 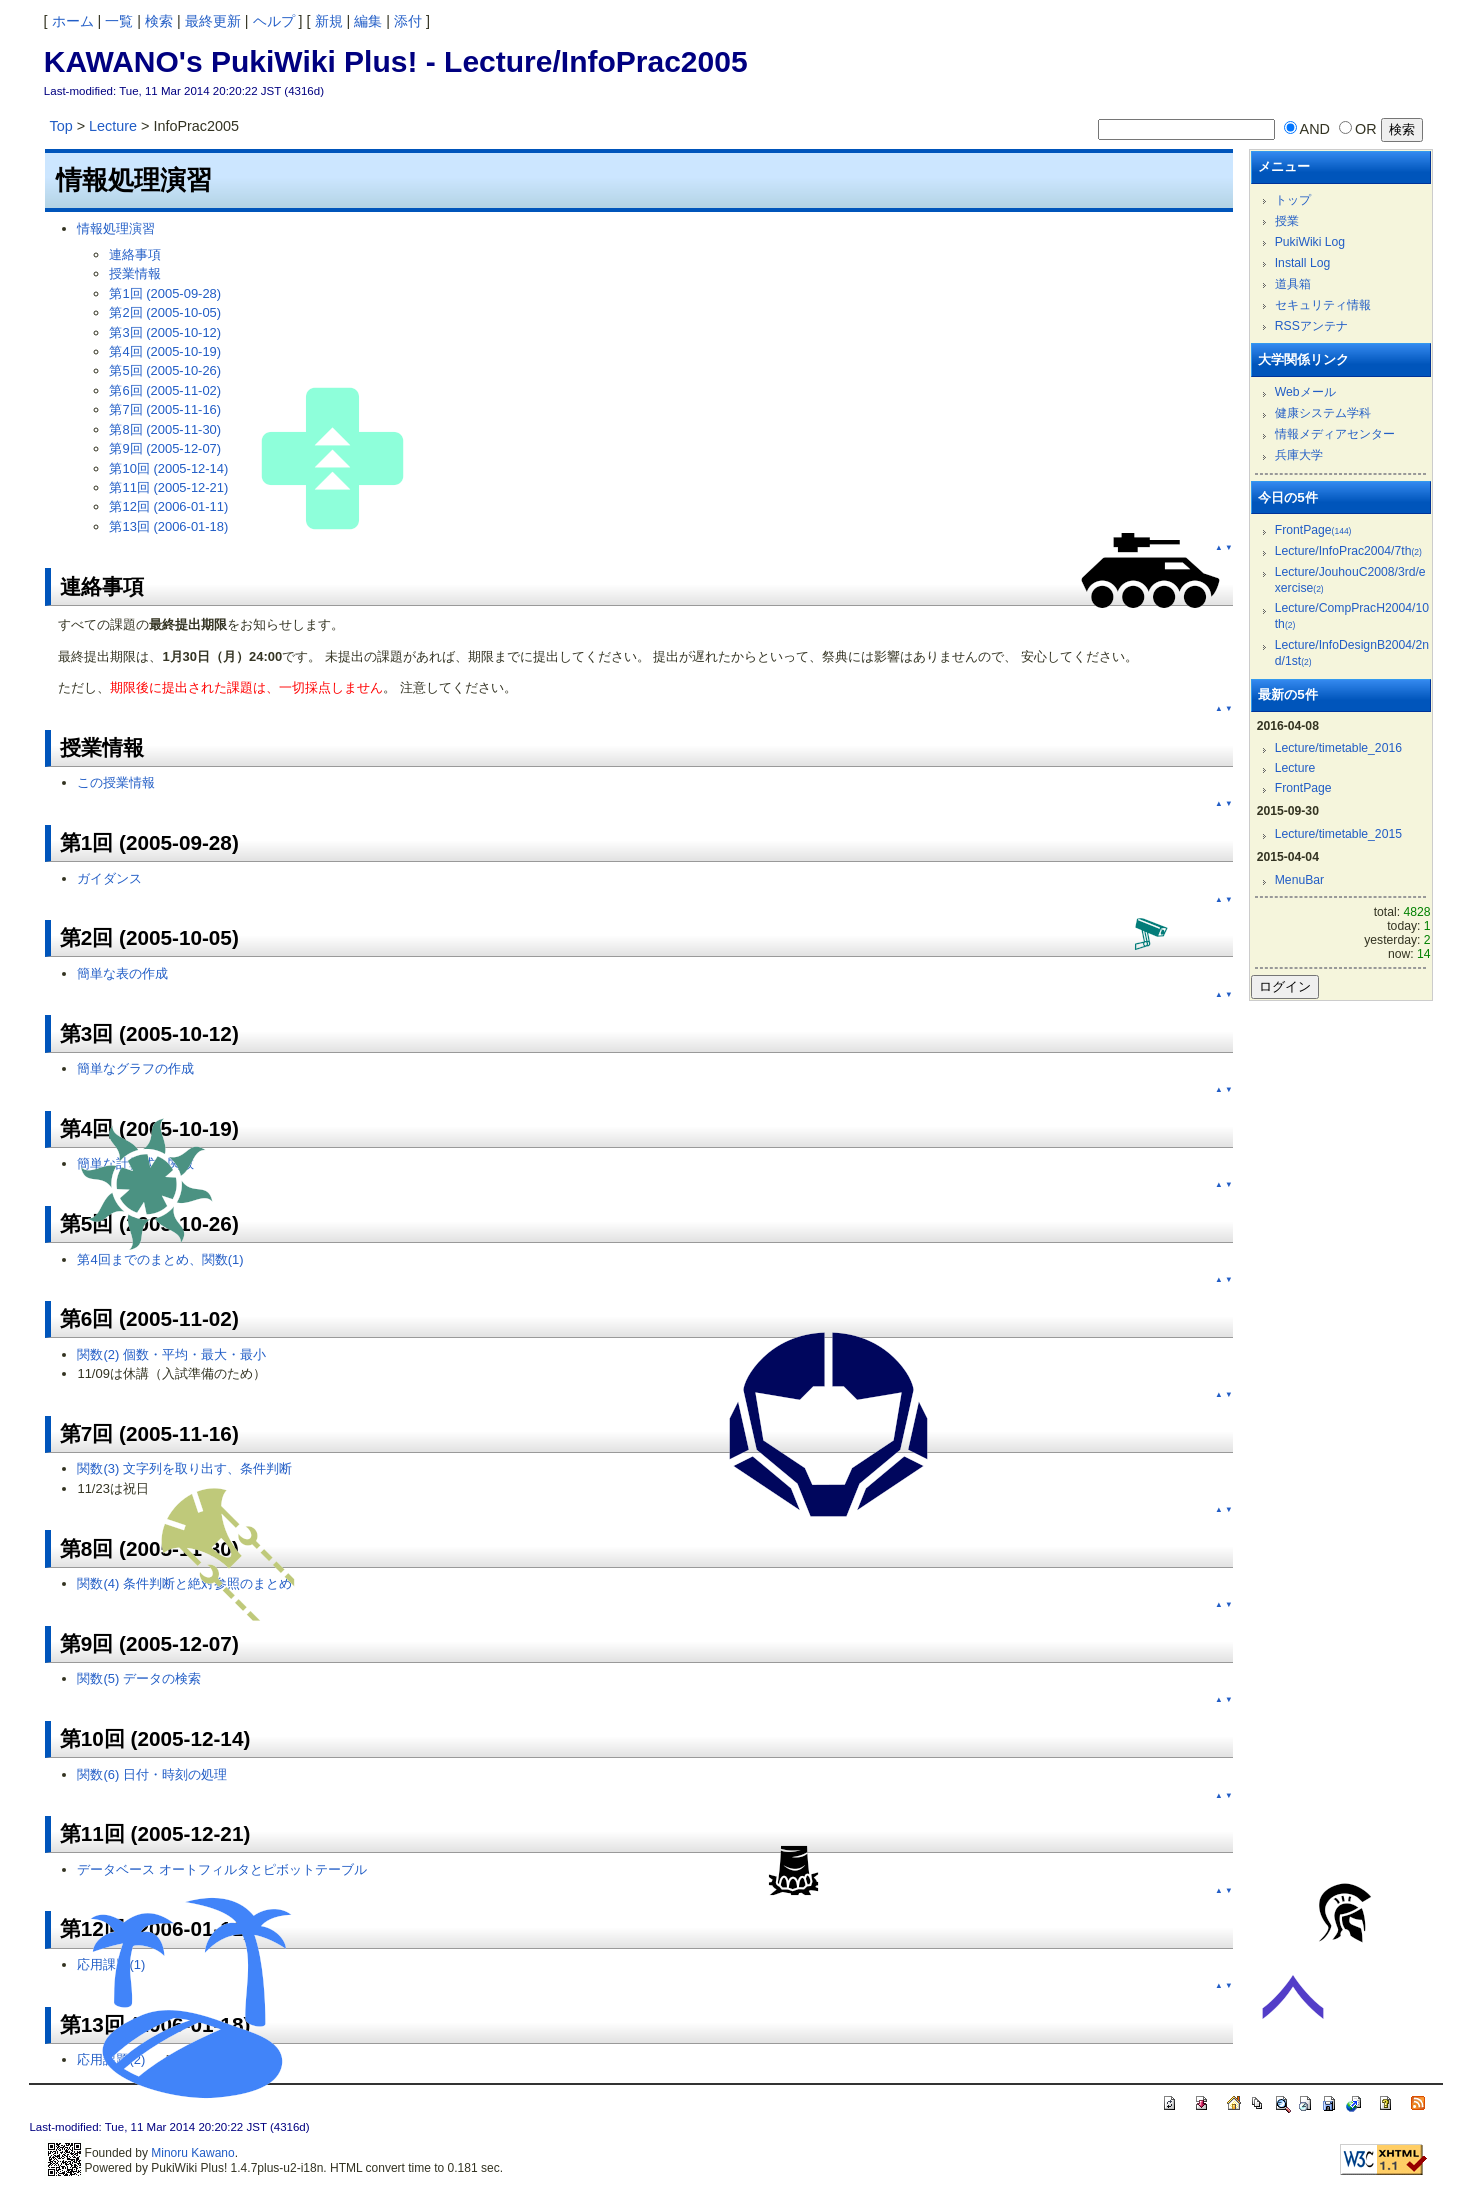 What do you see at coordinates (191, 1998) in the screenshot?
I see `indicates a desert or tropical location in a game` at bounding box center [191, 1998].